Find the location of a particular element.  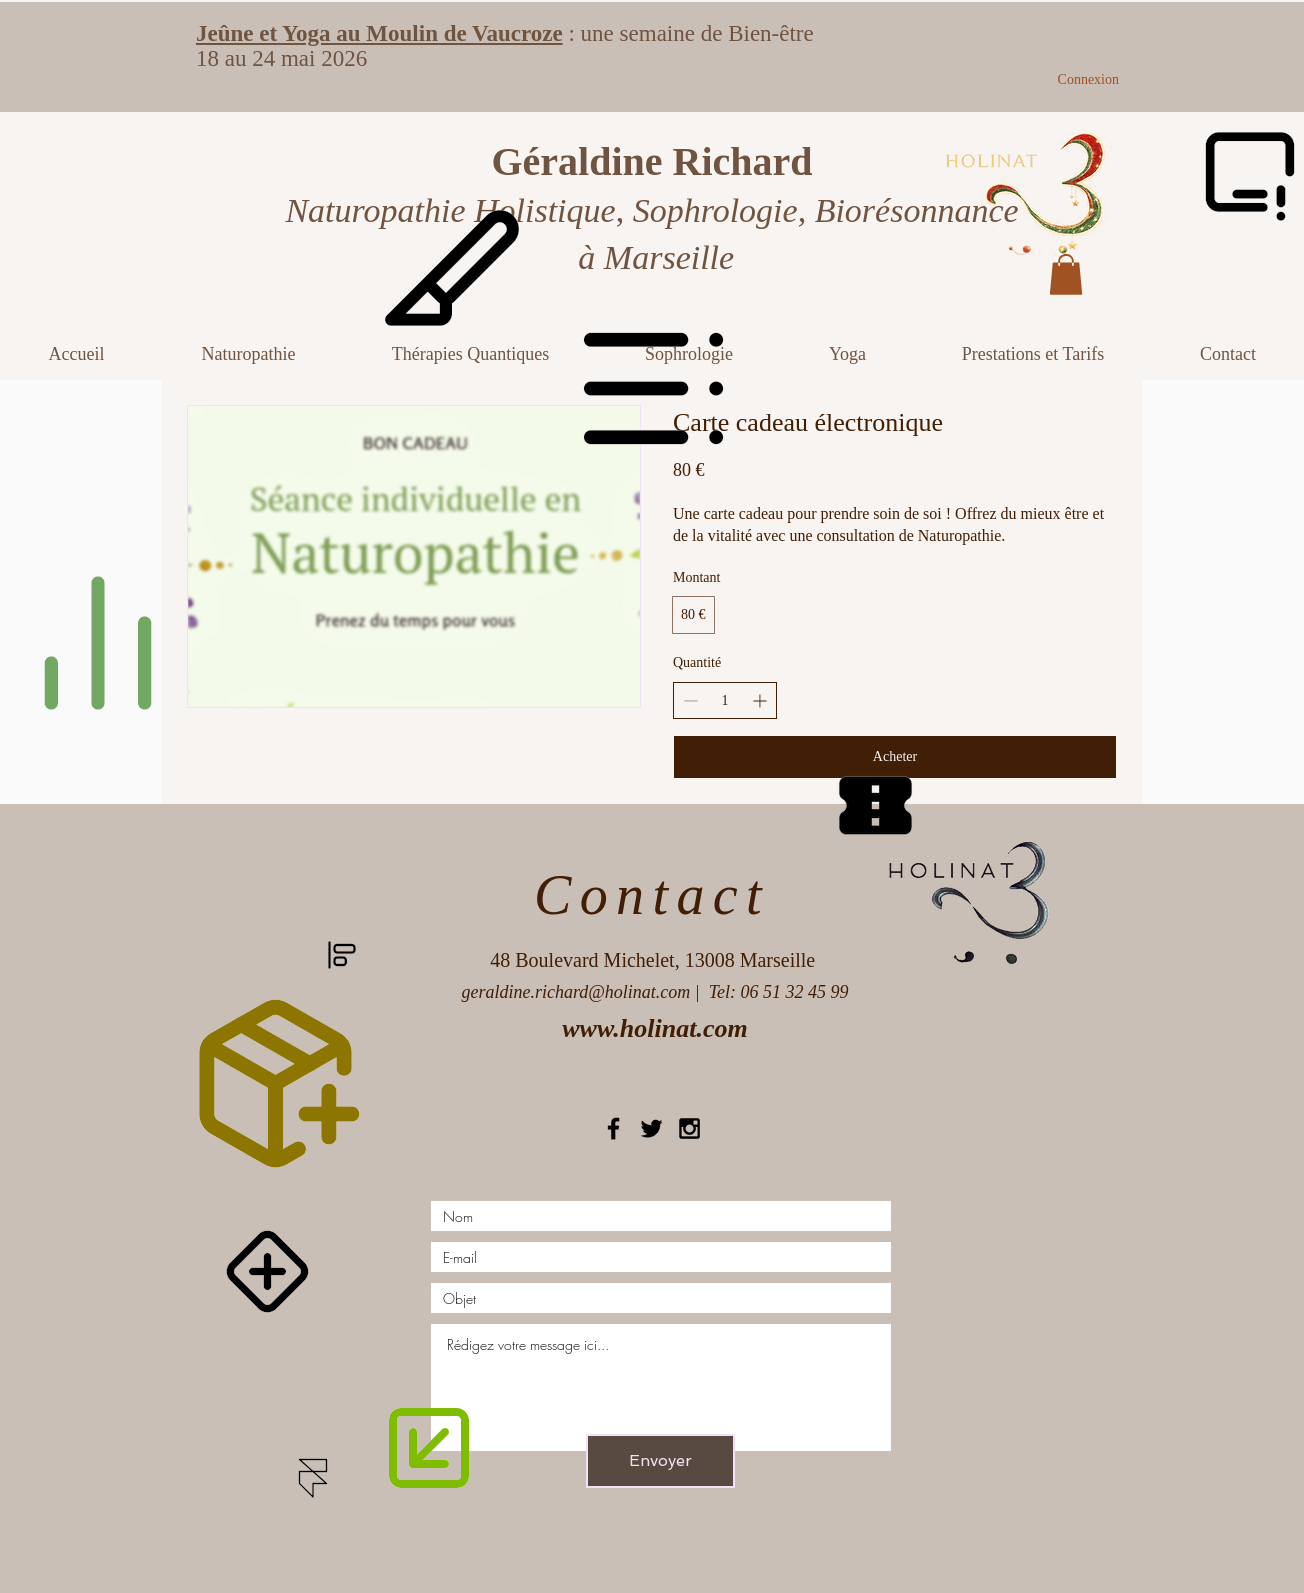

add a new package or shipment is located at coordinates (275, 1083).